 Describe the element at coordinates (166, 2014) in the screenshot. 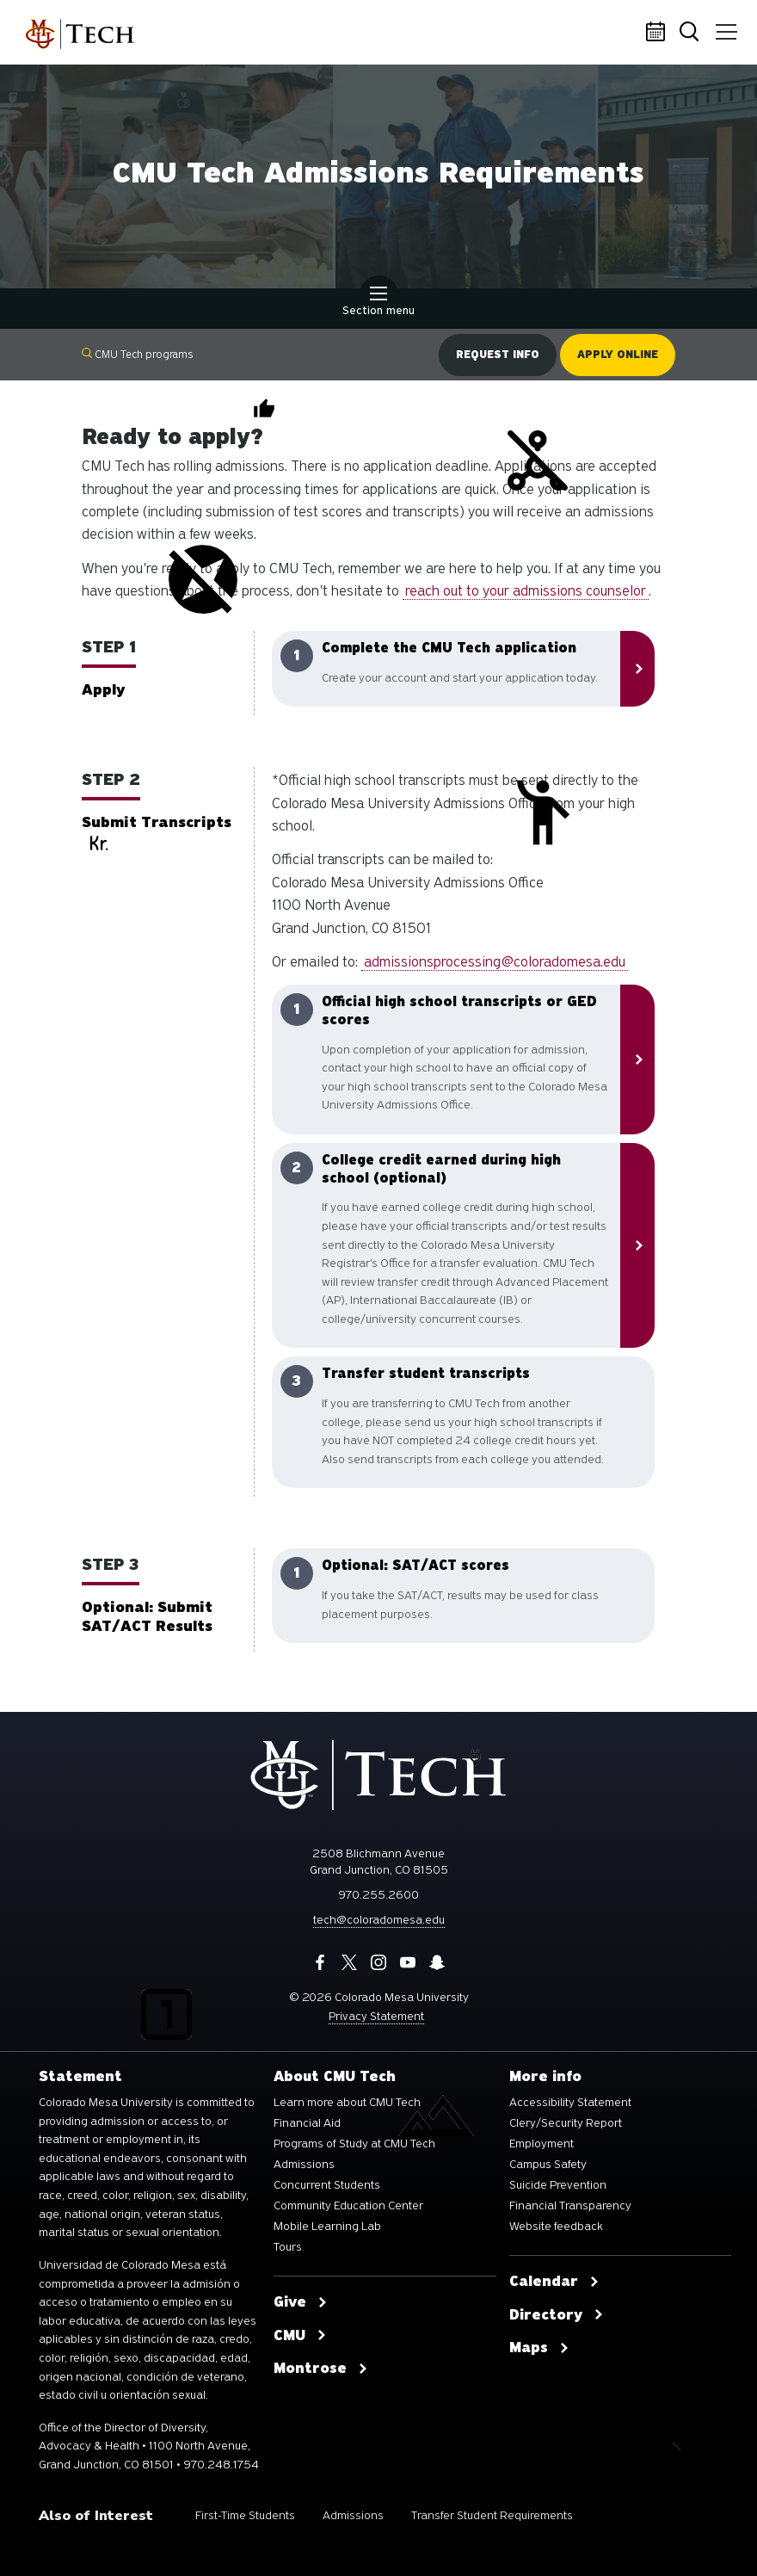

I see `select option one or first choice` at that location.